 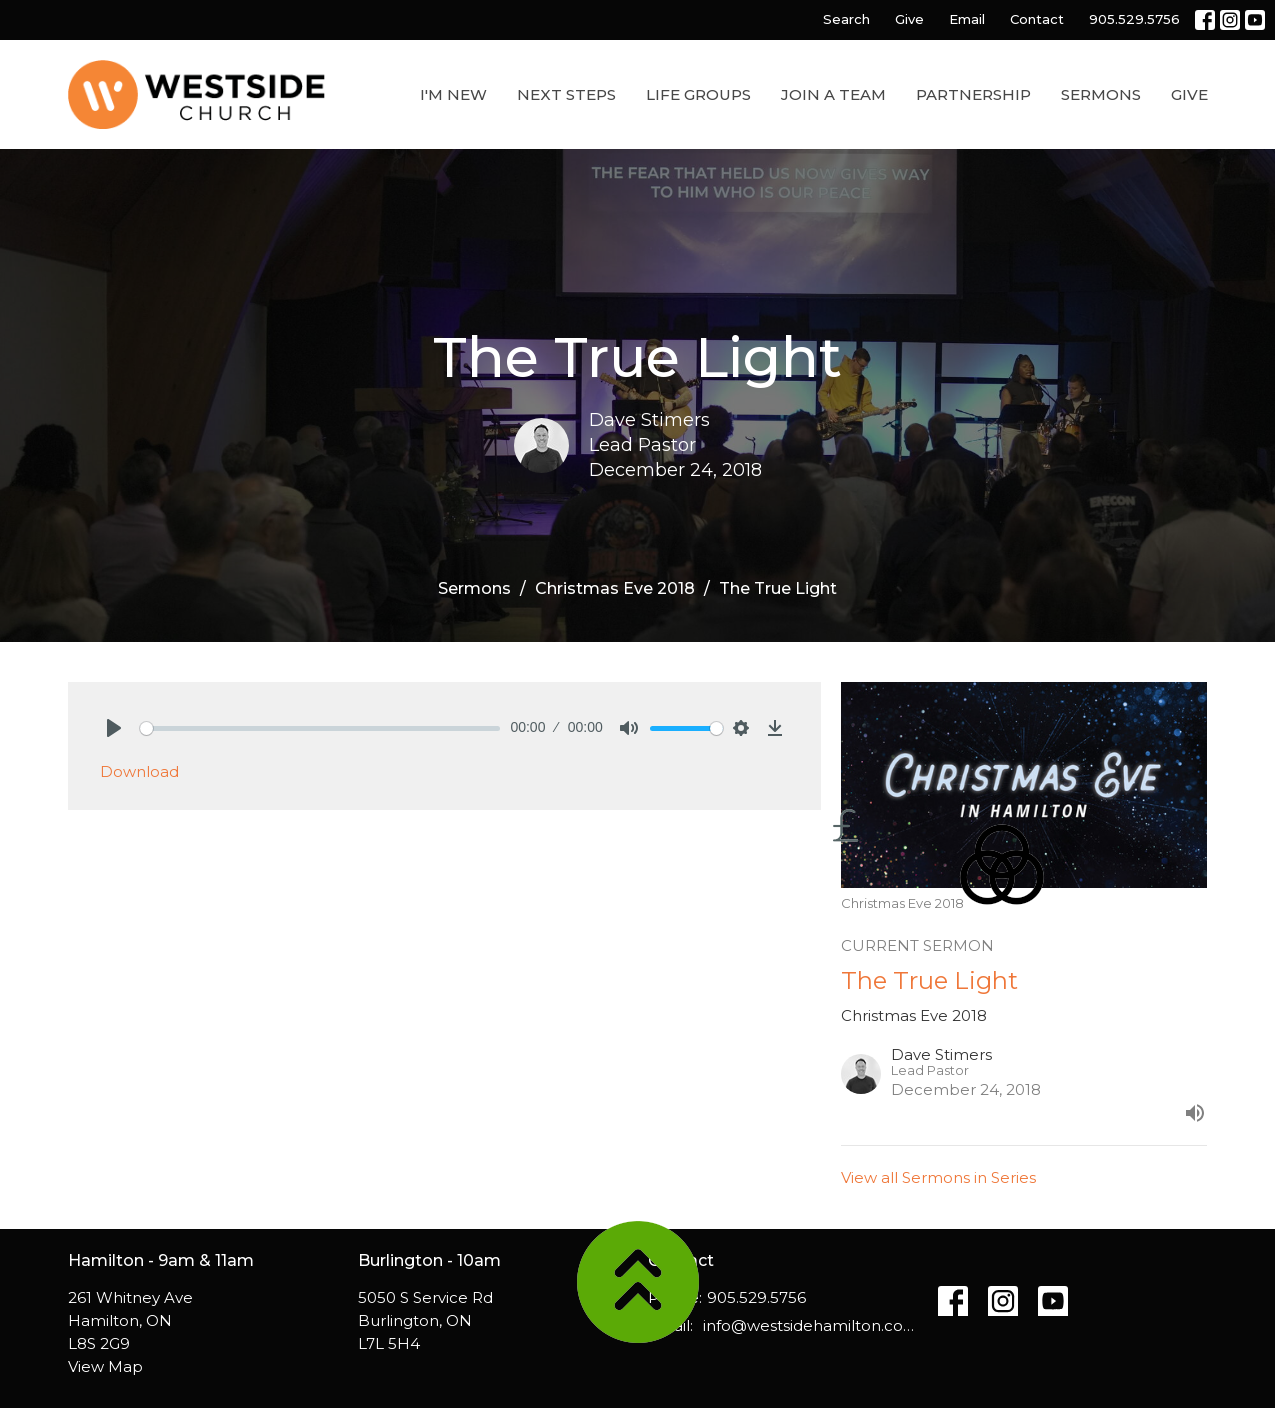 What do you see at coordinates (638, 1282) in the screenshot?
I see `scroll to top of page` at bounding box center [638, 1282].